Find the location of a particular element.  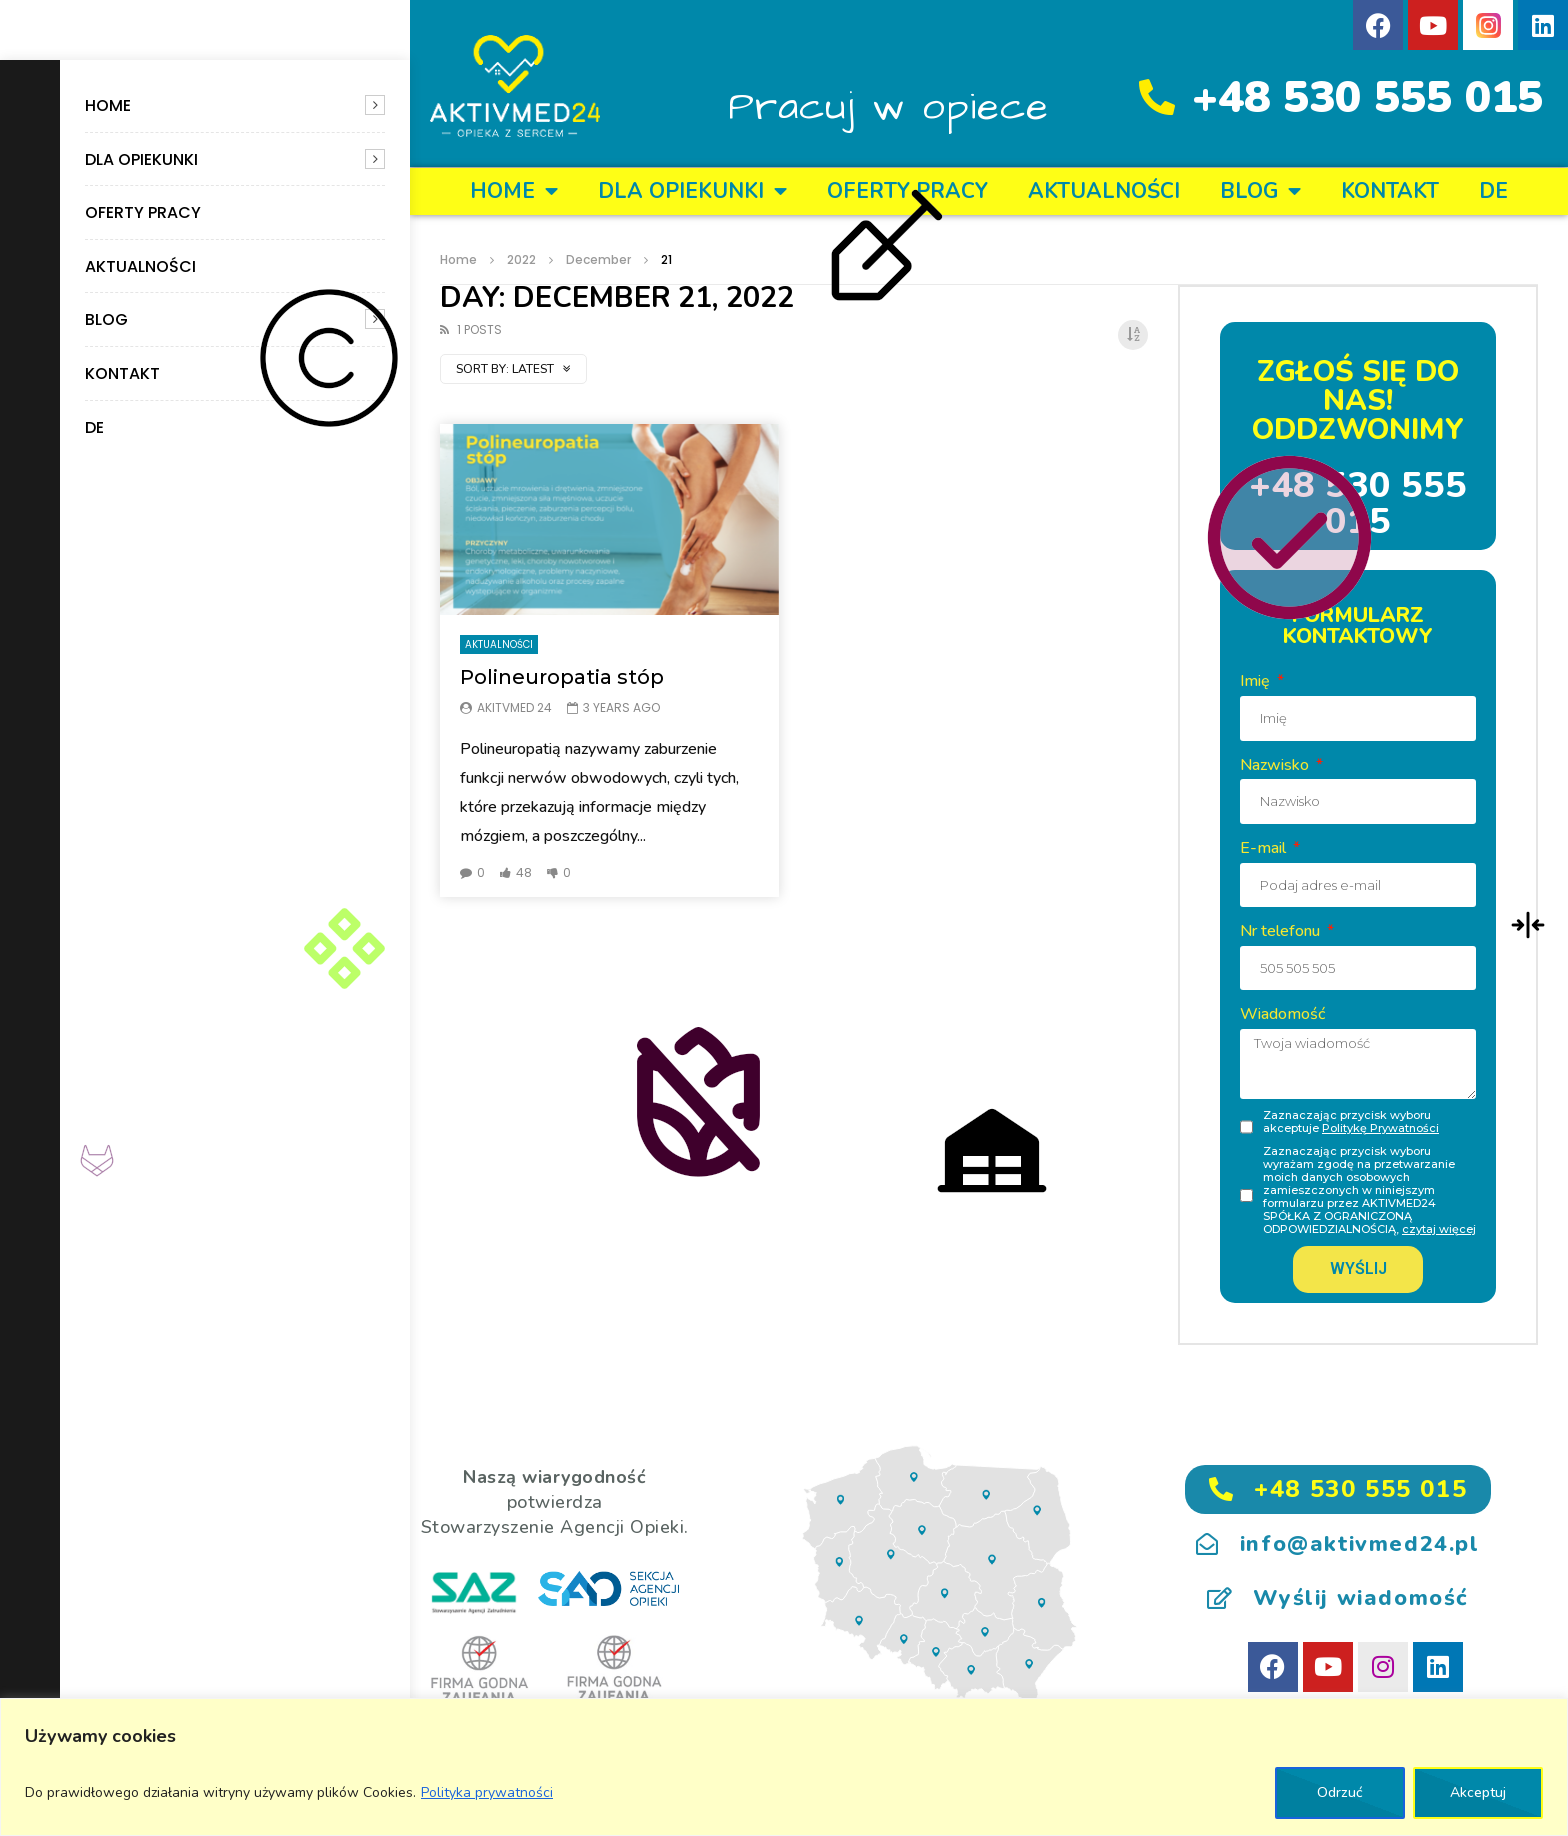

indicates gluten-free or grain-free option is located at coordinates (698, 1104).